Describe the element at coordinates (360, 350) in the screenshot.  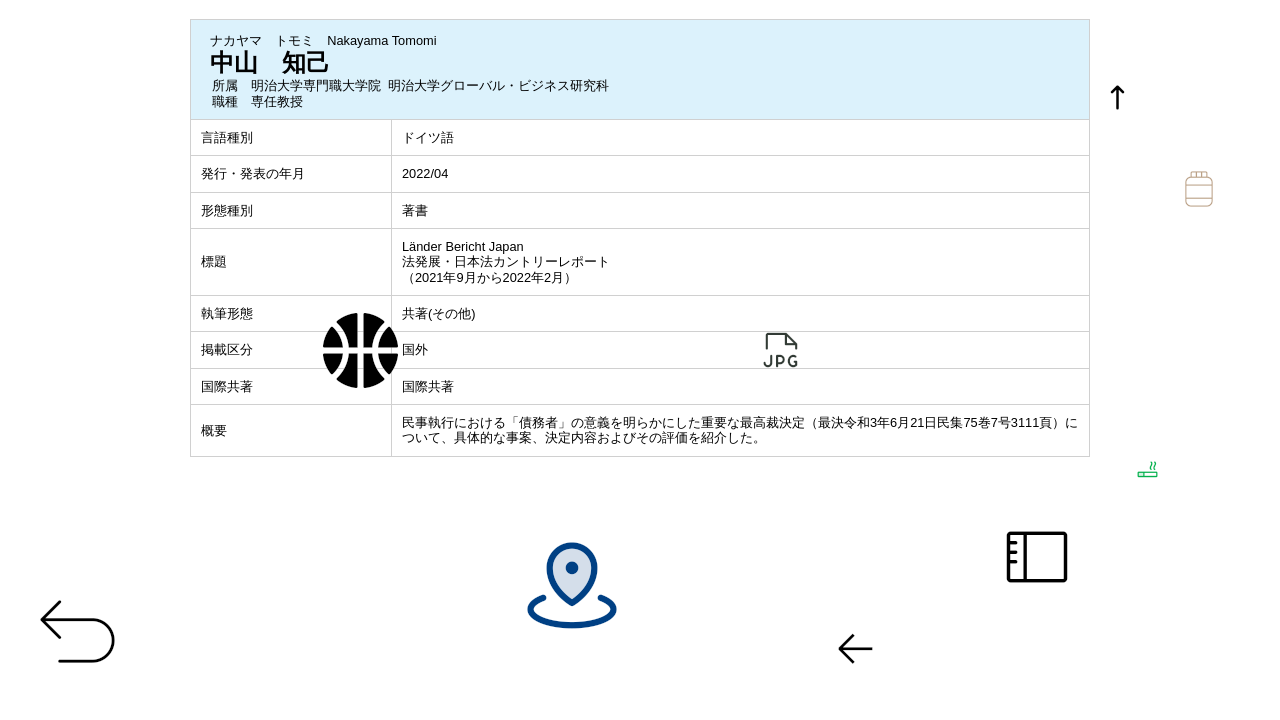
I see `access sports or basketball-related content` at that location.